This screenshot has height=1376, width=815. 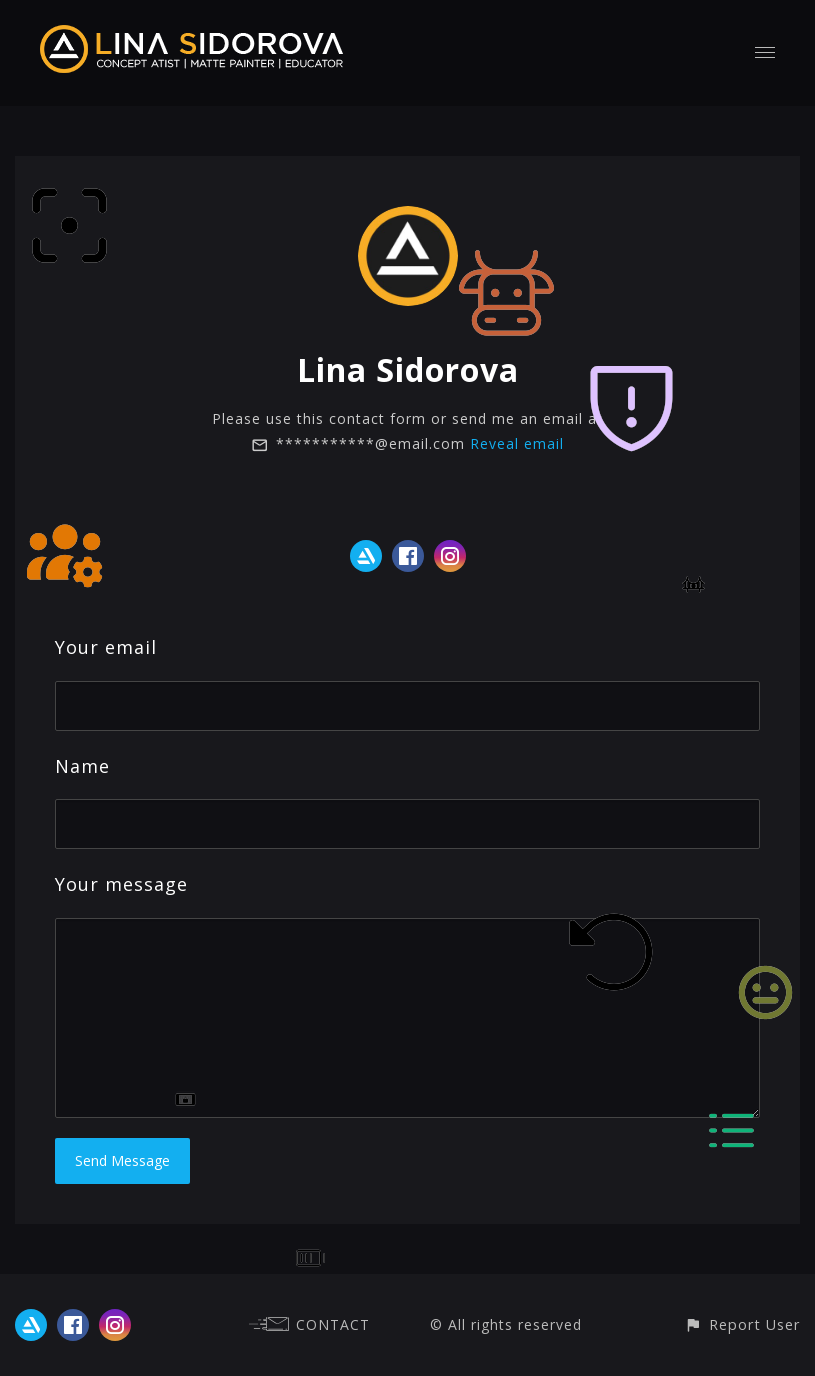 What do you see at coordinates (614, 952) in the screenshot?
I see `undo the last action` at bounding box center [614, 952].